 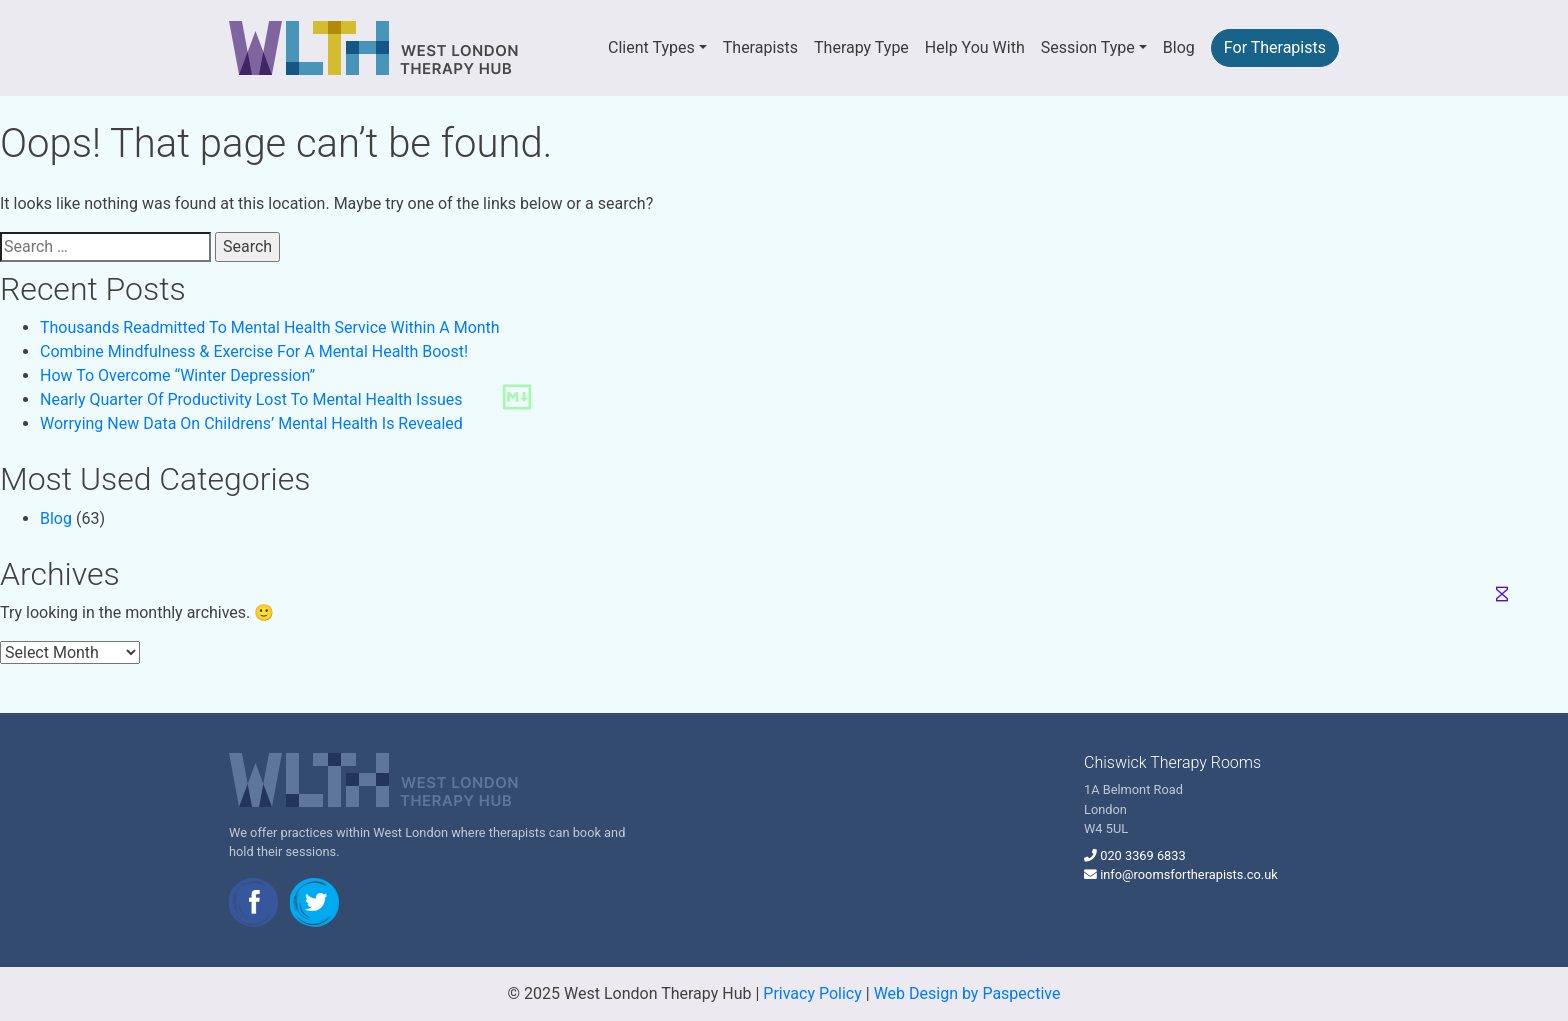 I want to click on indicates a process is in progress or loading, so click(x=1502, y=594).